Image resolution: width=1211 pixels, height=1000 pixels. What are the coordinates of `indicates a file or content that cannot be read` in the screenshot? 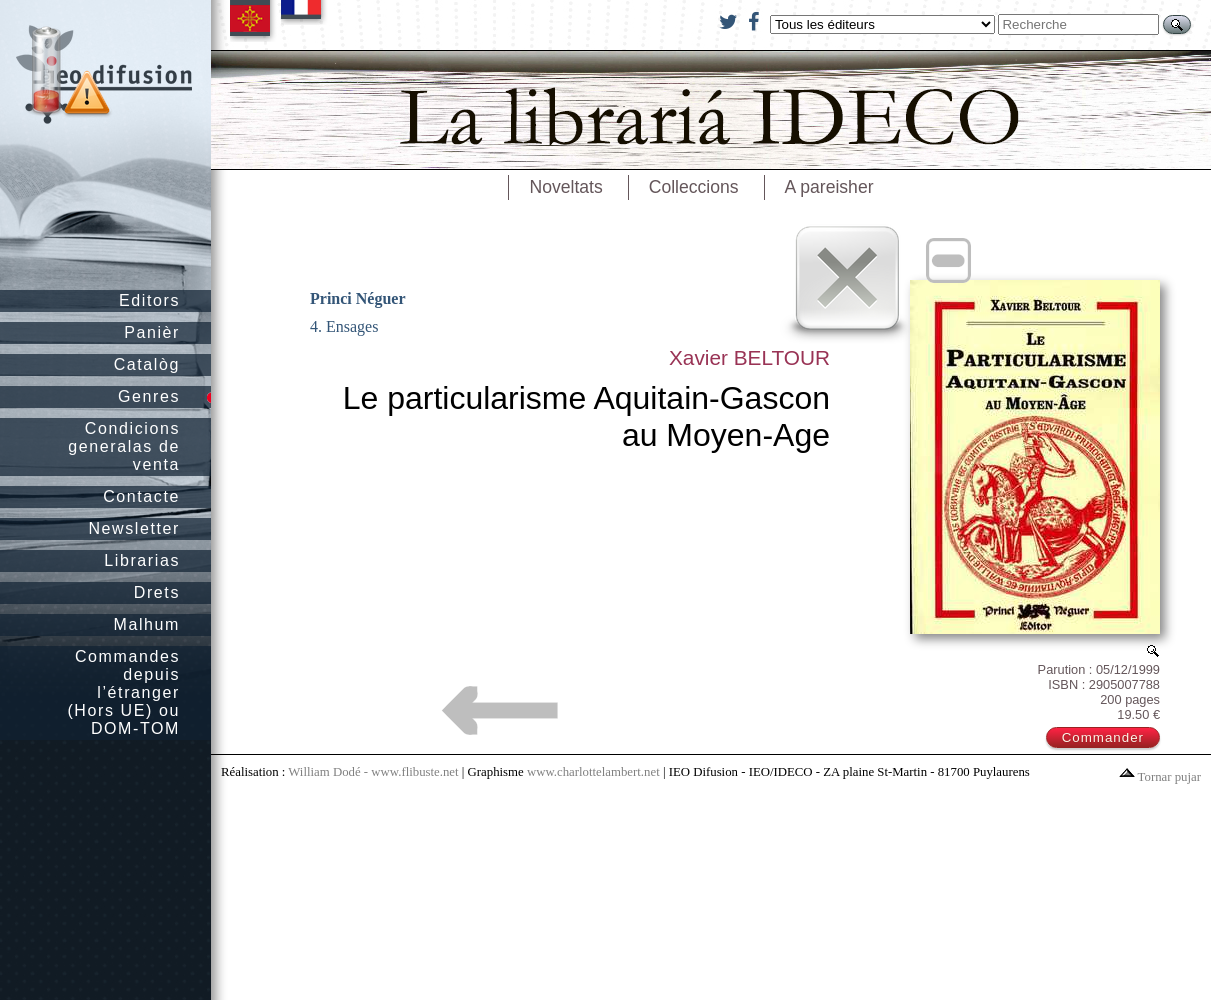 It's located at (848, 283).